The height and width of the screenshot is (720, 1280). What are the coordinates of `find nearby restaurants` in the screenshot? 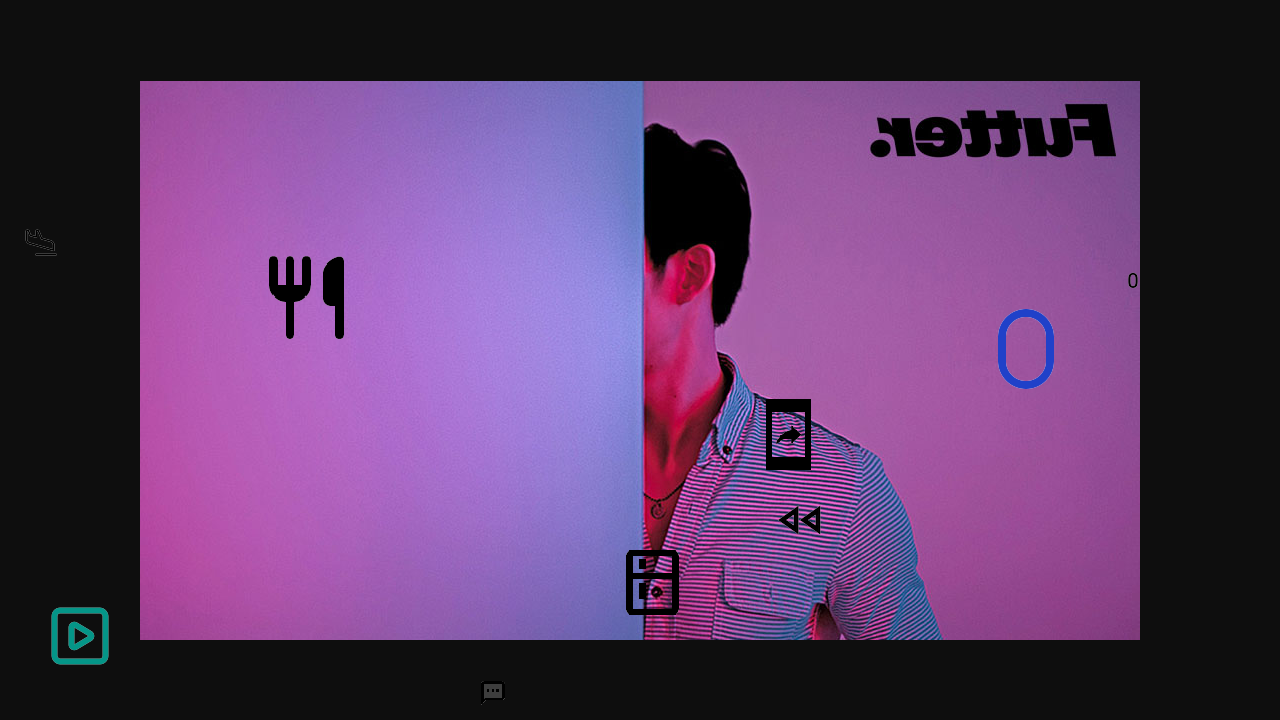 It's located at (306, 297).